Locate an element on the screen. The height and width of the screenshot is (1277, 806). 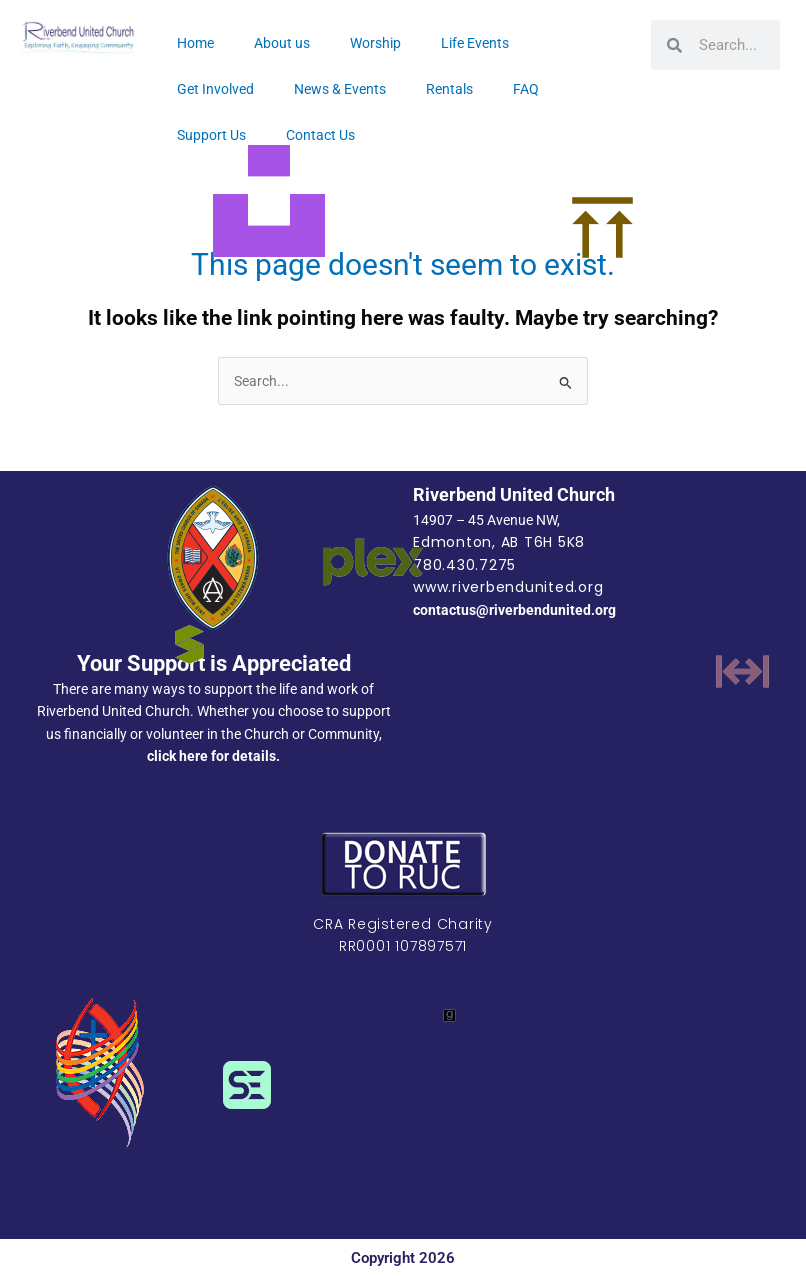
open unsplash to browse stock photos is located at coordinates (269, 201).